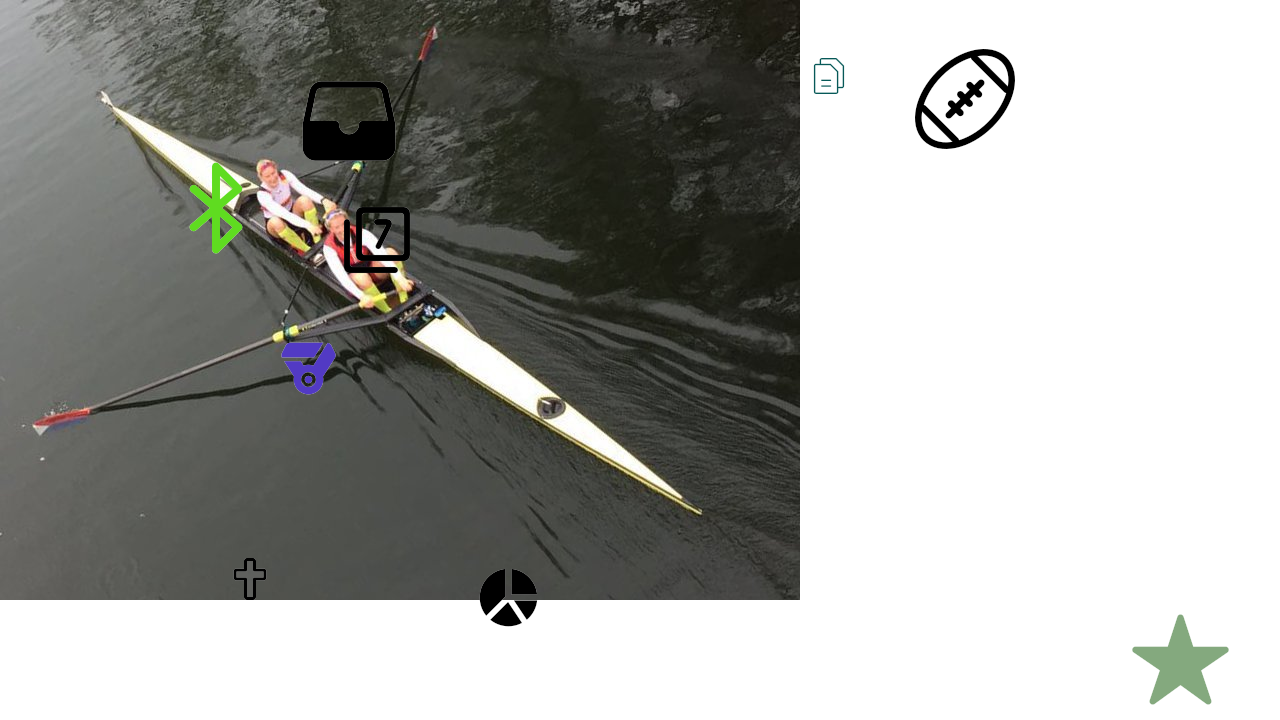  I want to click on add to favorites, so click(1180, 659).